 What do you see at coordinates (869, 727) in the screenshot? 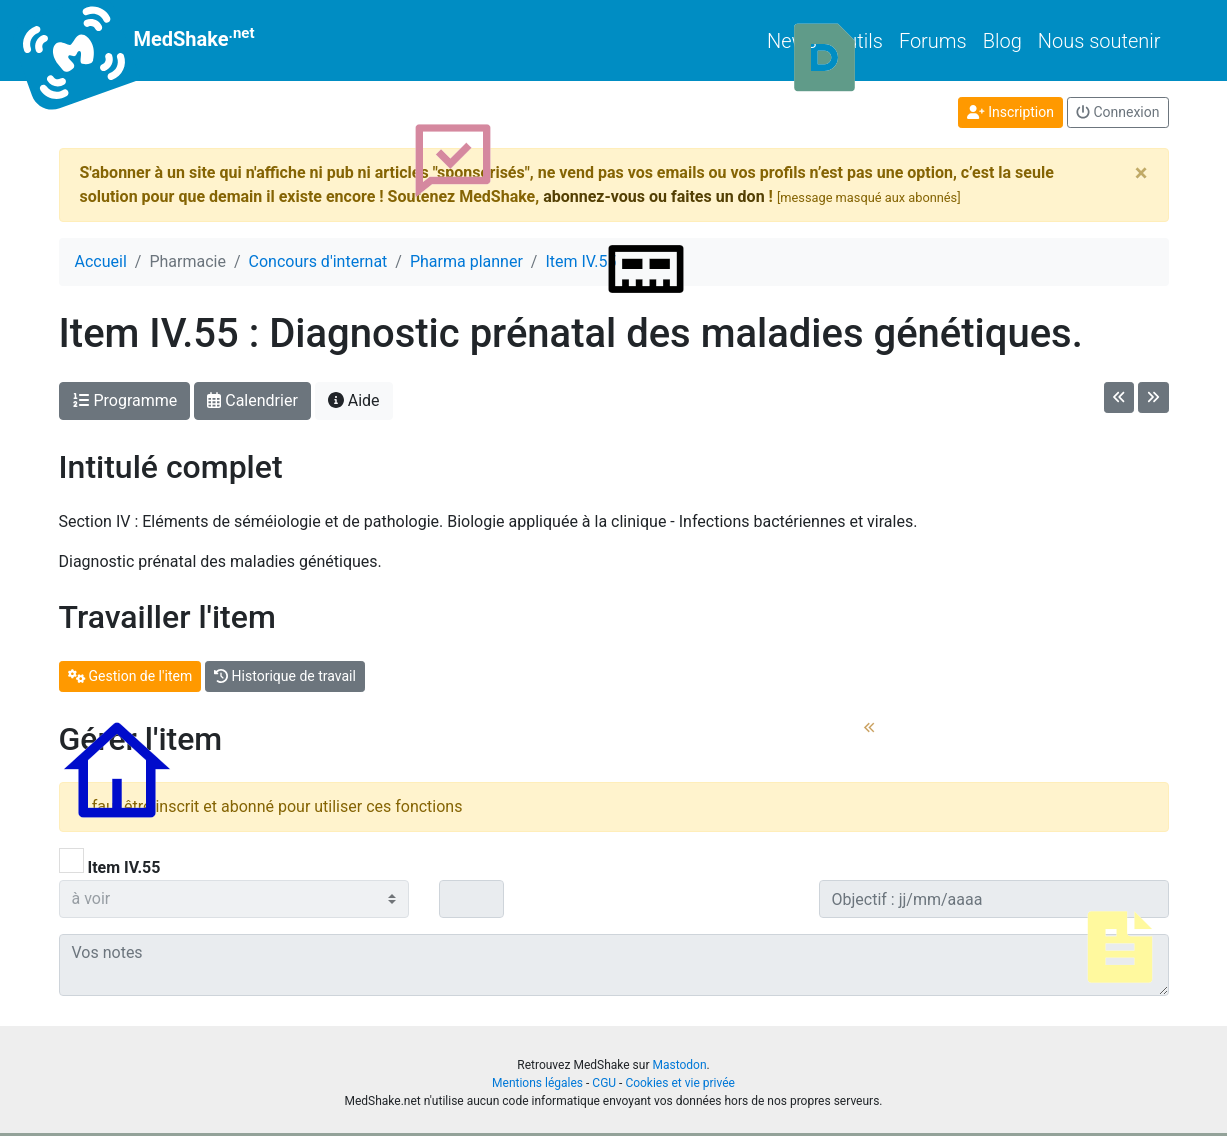
I see `go back to the beginning` at bounding box center [869, 727].